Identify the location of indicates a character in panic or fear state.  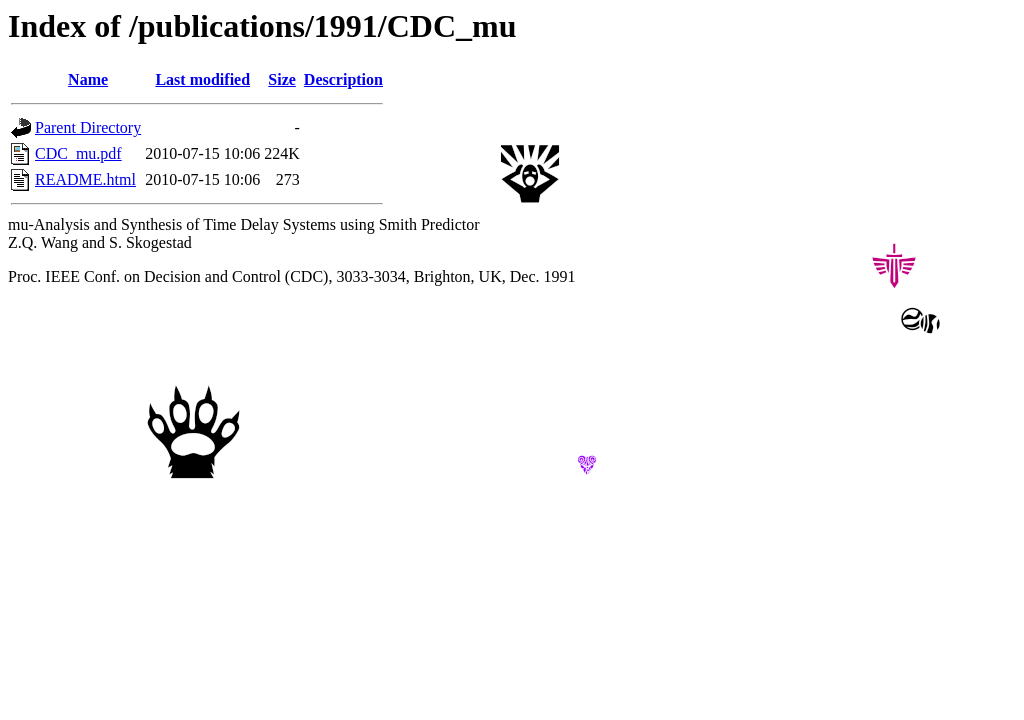
(530, 174).